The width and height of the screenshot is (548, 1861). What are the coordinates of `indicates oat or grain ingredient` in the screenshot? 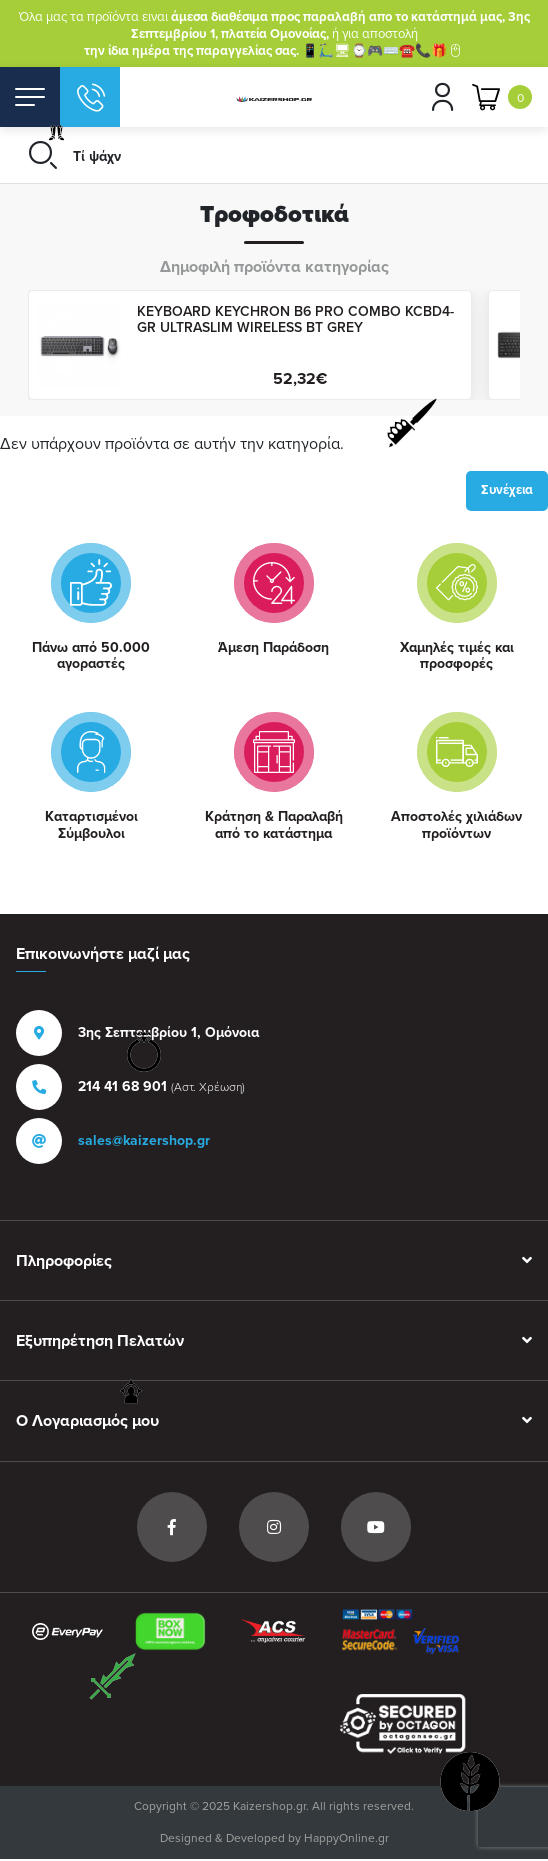 It's located at (470, 1781).